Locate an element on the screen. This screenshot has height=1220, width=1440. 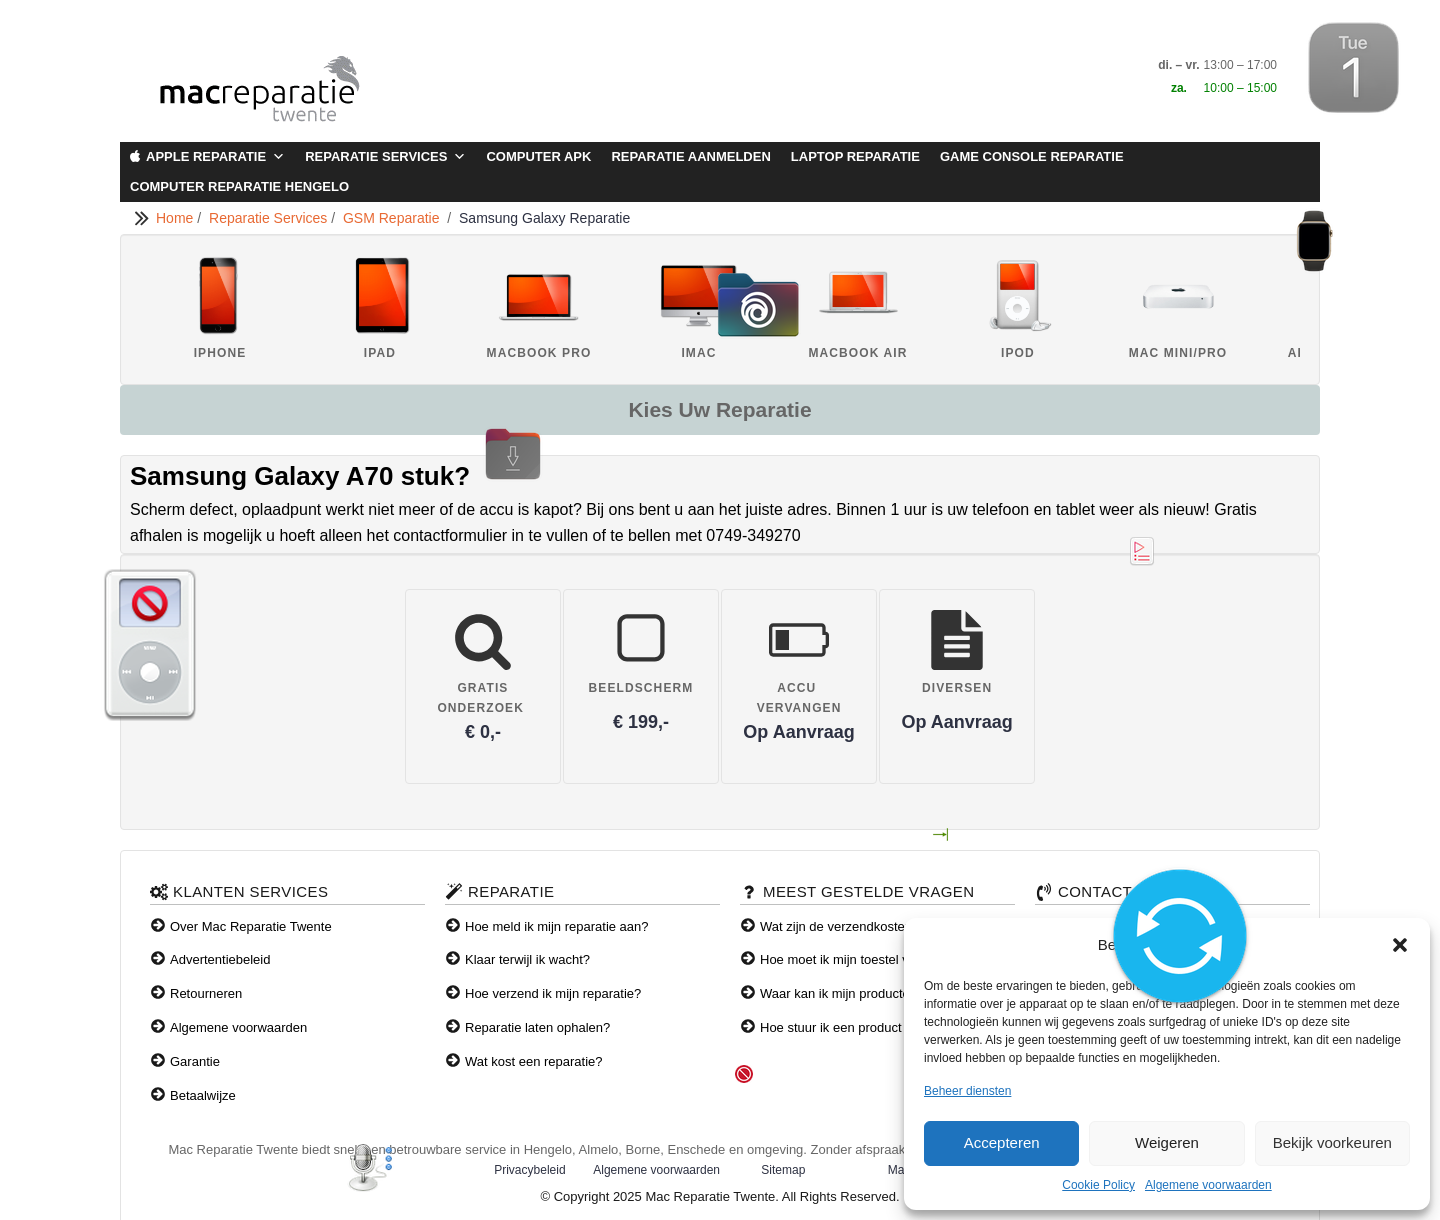
iPod device not connected or unavailable is located at coordinates (150, 645).